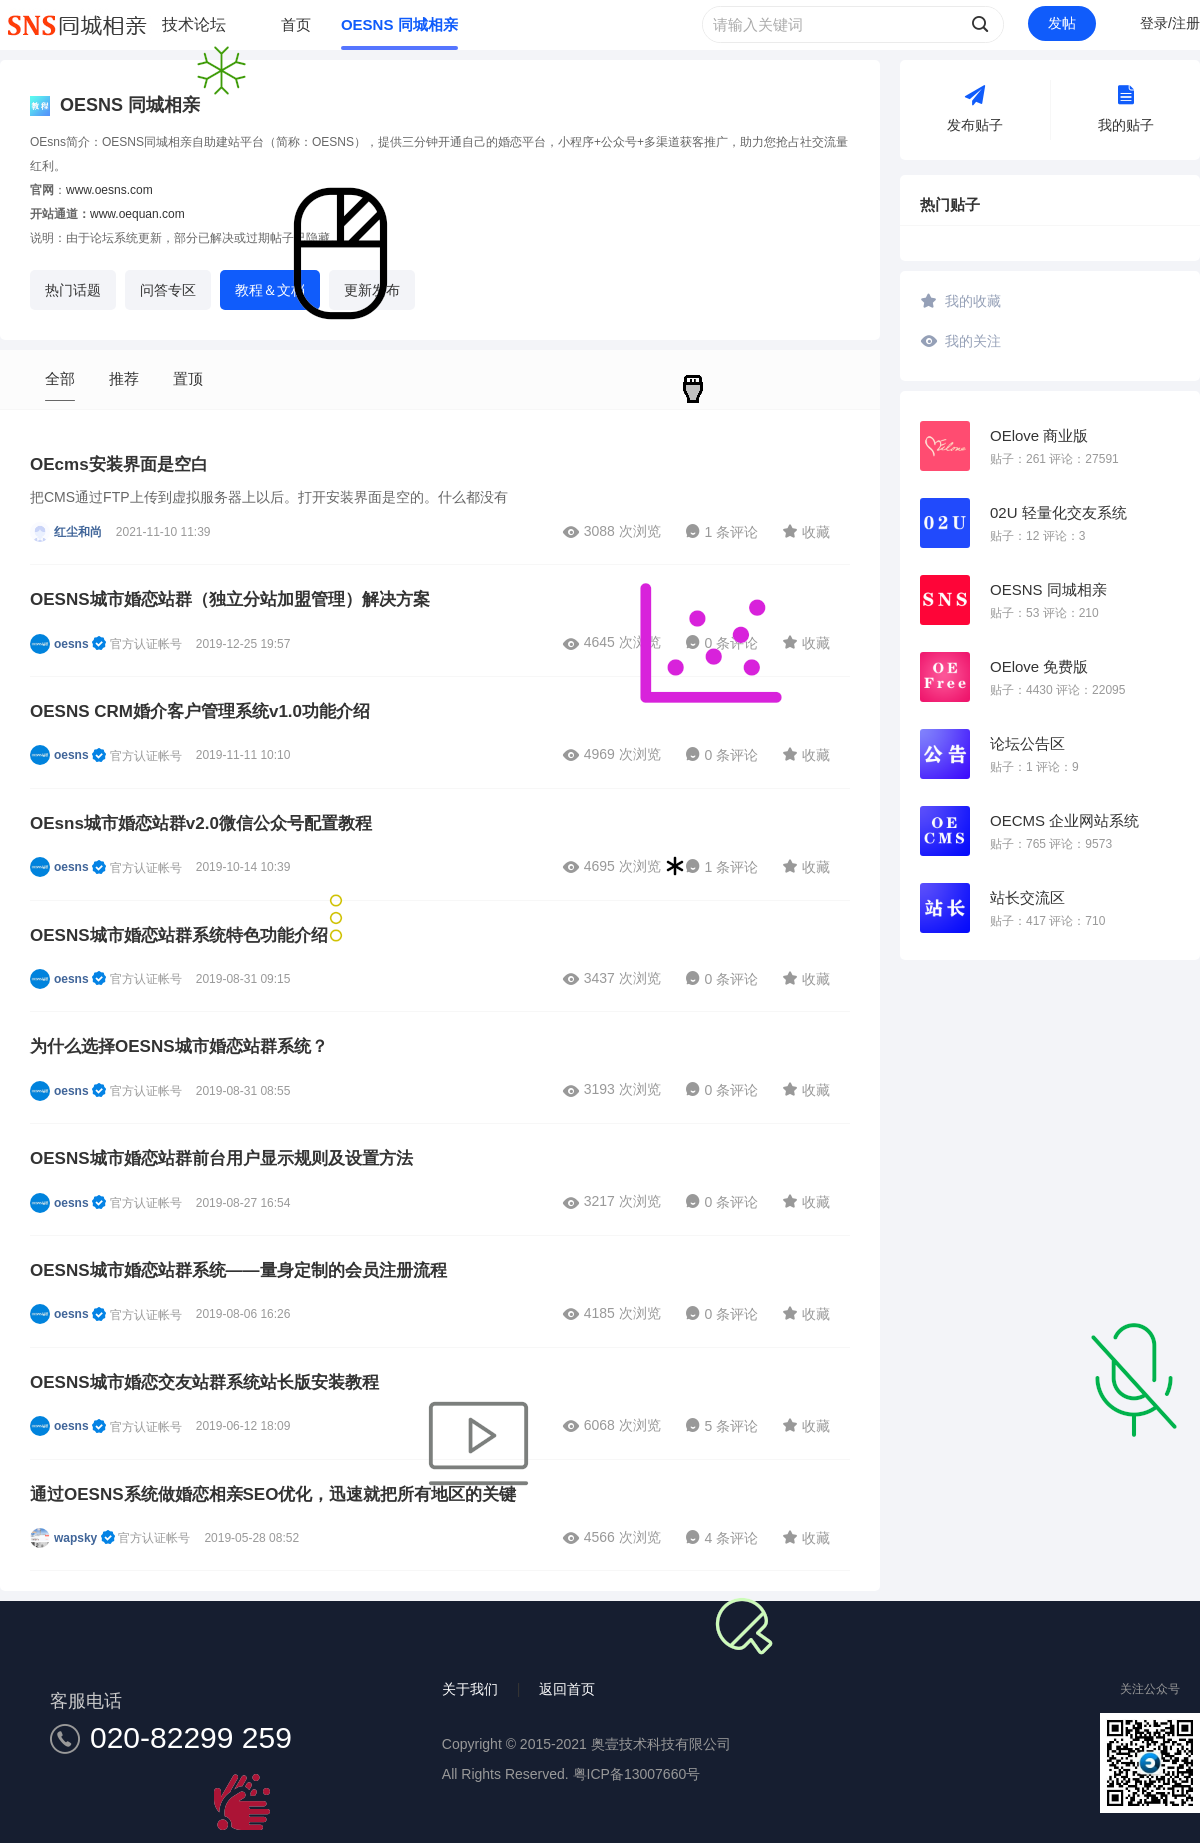  What do you see at coordinates (743, 1625) in the screenshot?
I see `access table tennis or ping pong game` at bounding box center [743, 1625].